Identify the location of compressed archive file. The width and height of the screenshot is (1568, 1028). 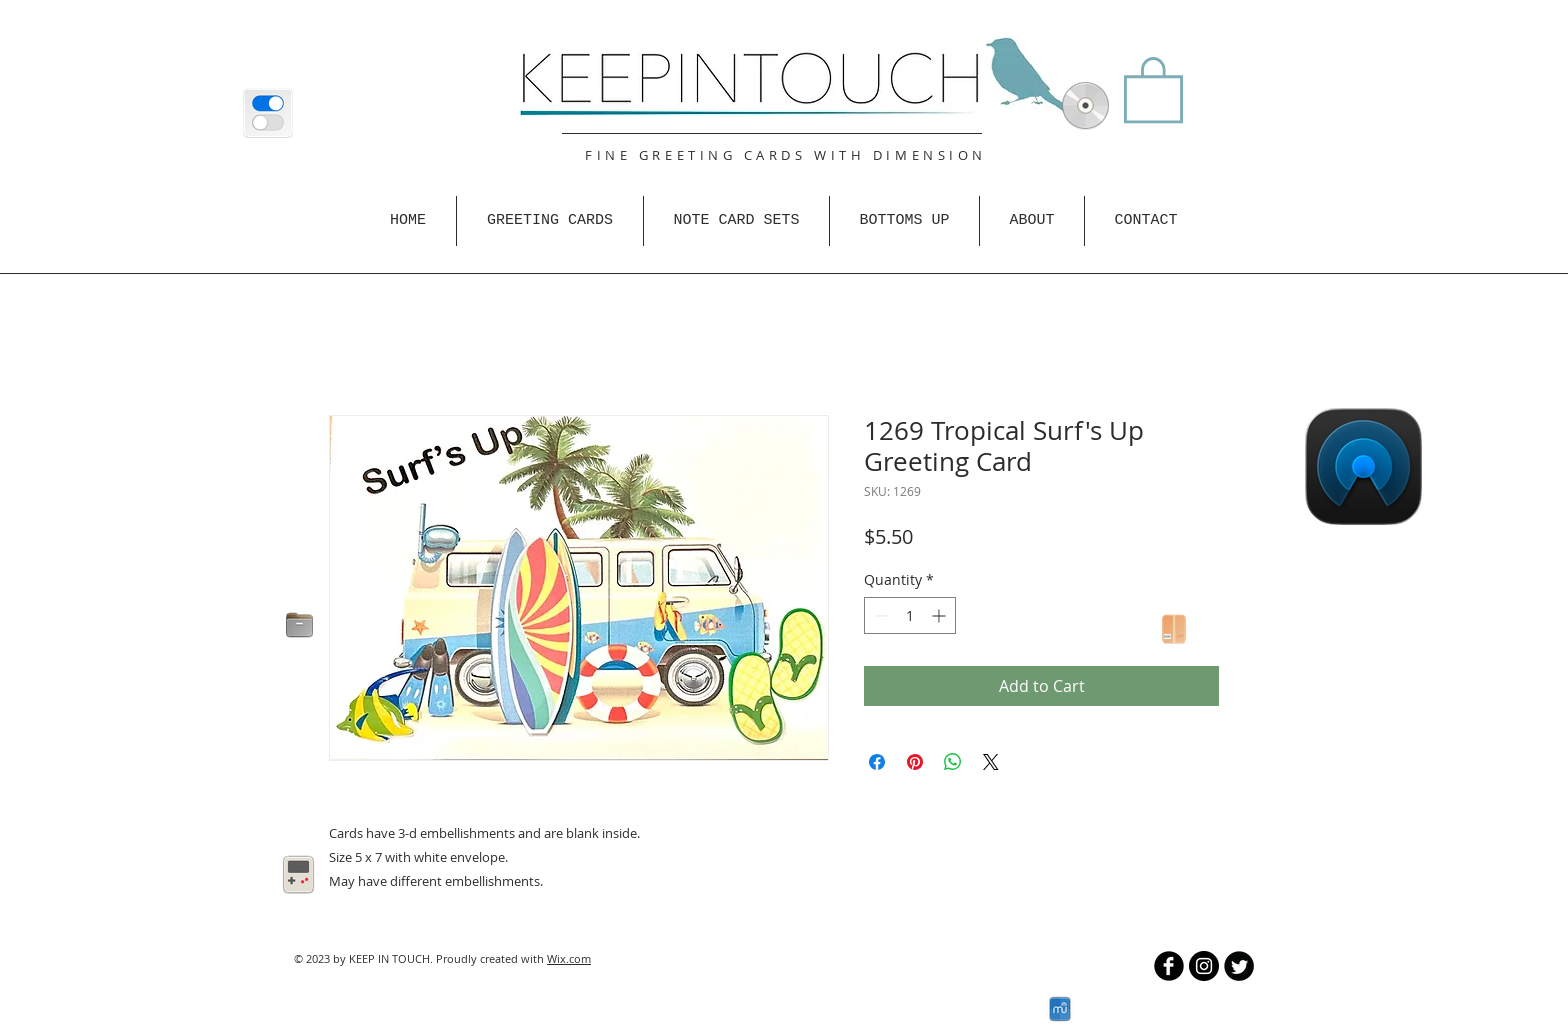
(1174, 629).